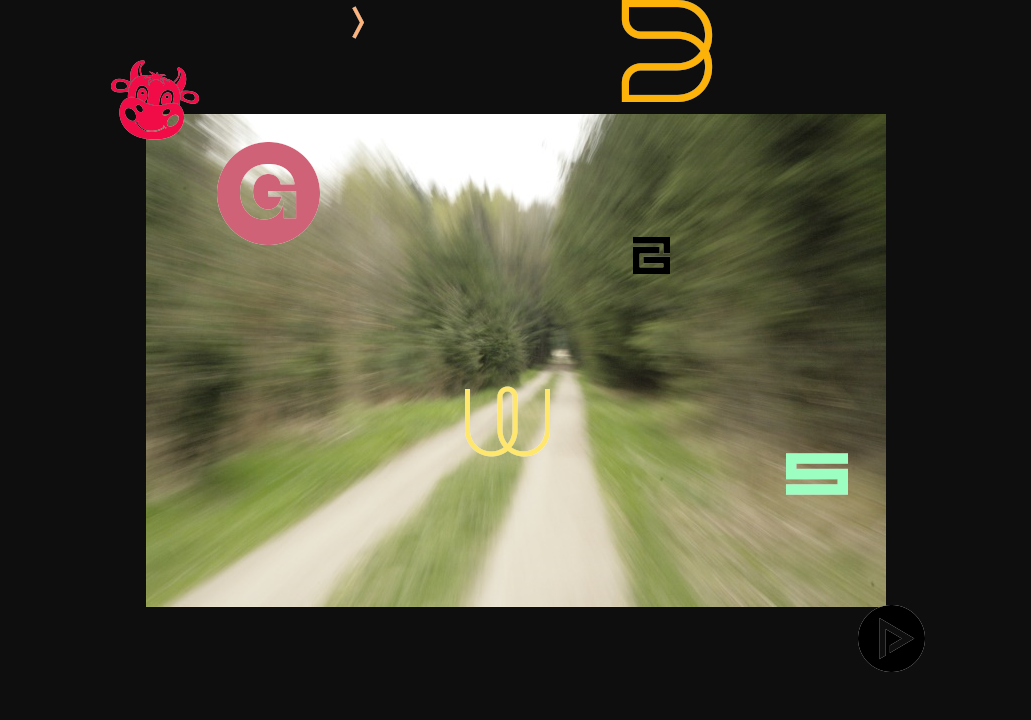  I want to click on open the NewPipe app, so click(891, 638).